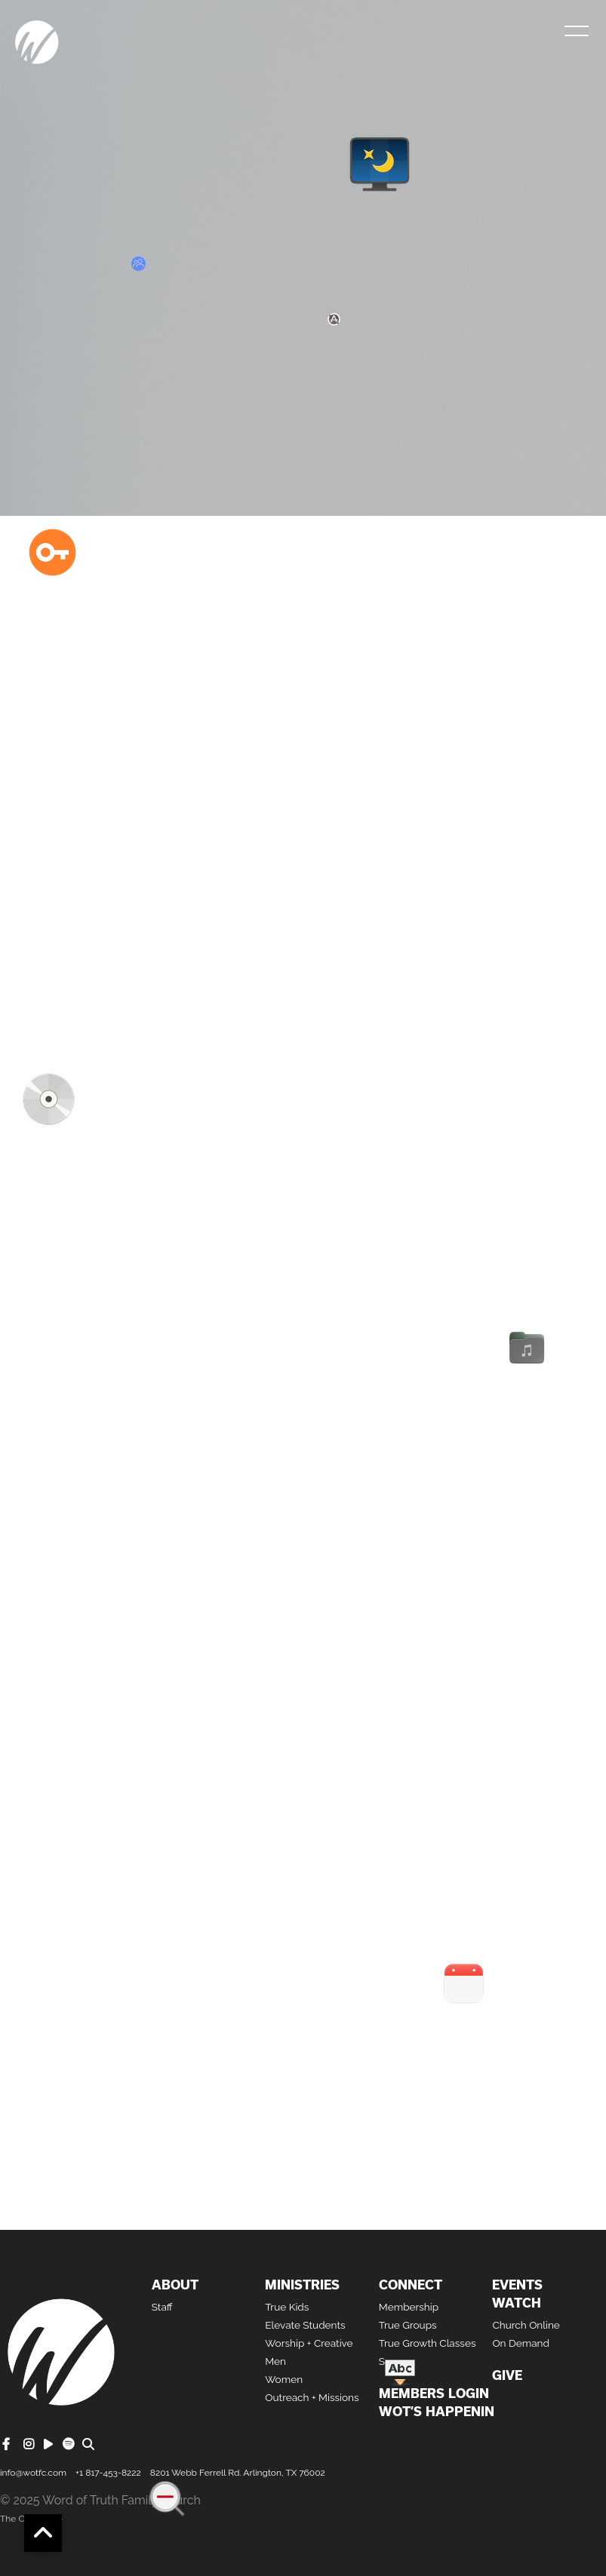  What do you see at coordinates (138, 263) in the screenshot?
I see `manage user accounts and groups` at bounding box center [138, 263].